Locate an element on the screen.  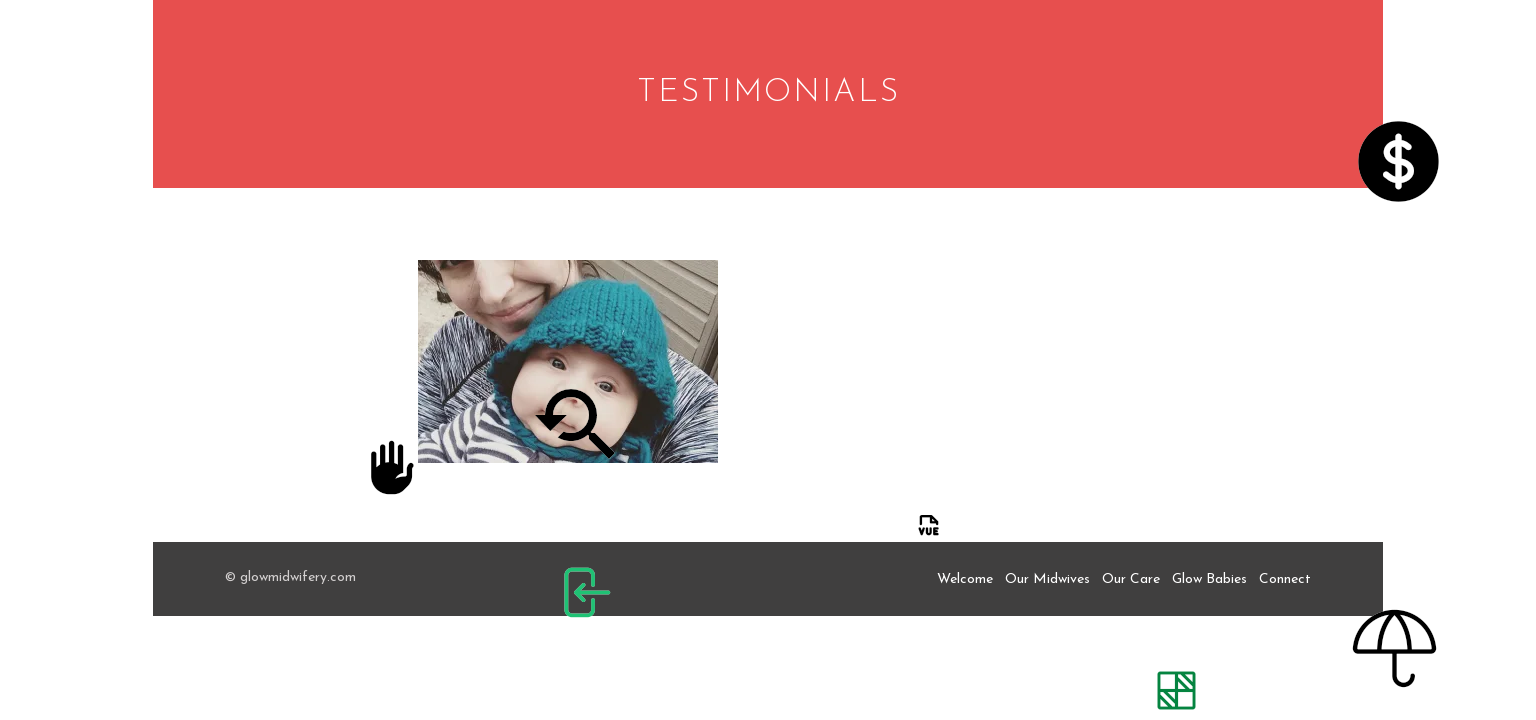
stop or pause an action is located at coordinates (392, 467).